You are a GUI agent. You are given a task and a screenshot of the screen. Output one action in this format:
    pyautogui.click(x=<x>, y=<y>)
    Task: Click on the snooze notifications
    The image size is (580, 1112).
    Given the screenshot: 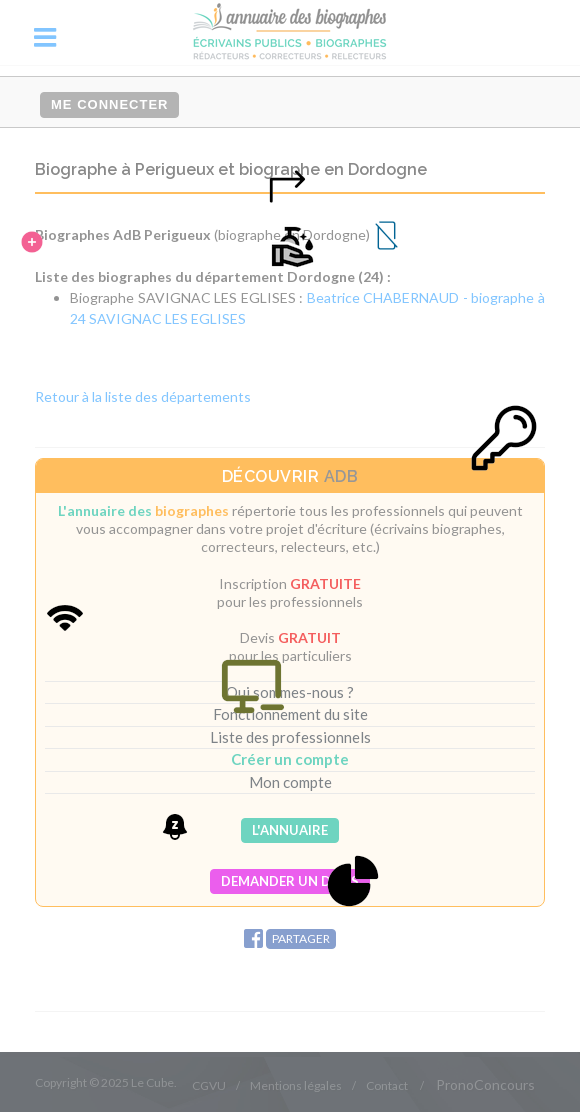 What is the action you would take?
    pyautogui.click(x=175, y=827)
    